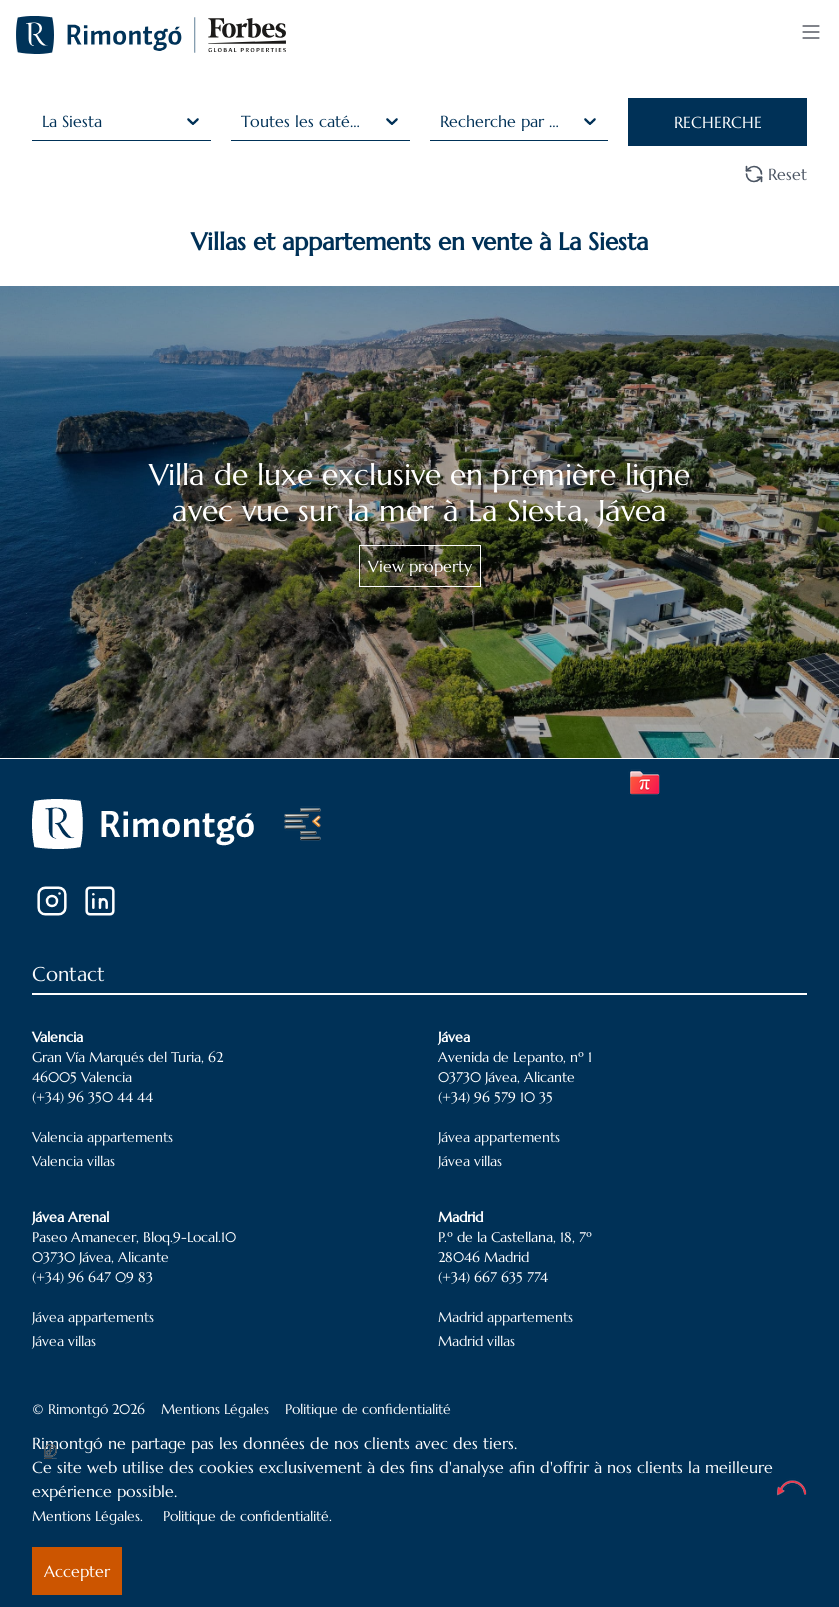 This screenshot has height=1607, width=839. Describe the element at coordinates (644, 783) in the screenshot. I see `open mathematics folder` at that location.